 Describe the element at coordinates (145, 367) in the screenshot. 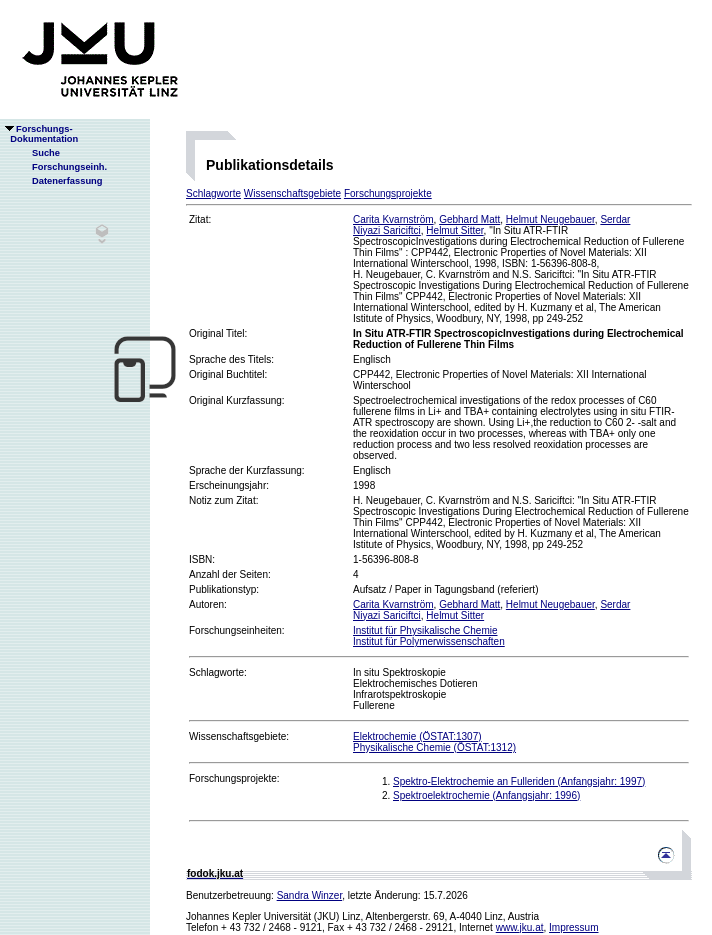

I see `link or sync devices together` at that location.